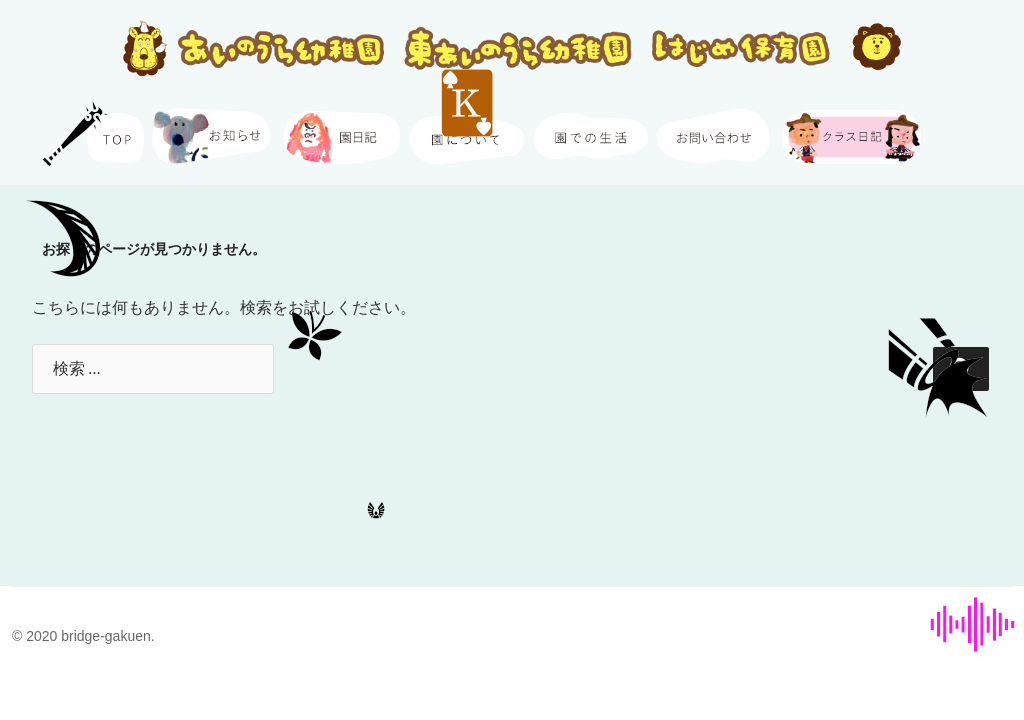 The image size is (1024, 720). I want to click on indicates a slash or cutting attack action, so click(64, 239).